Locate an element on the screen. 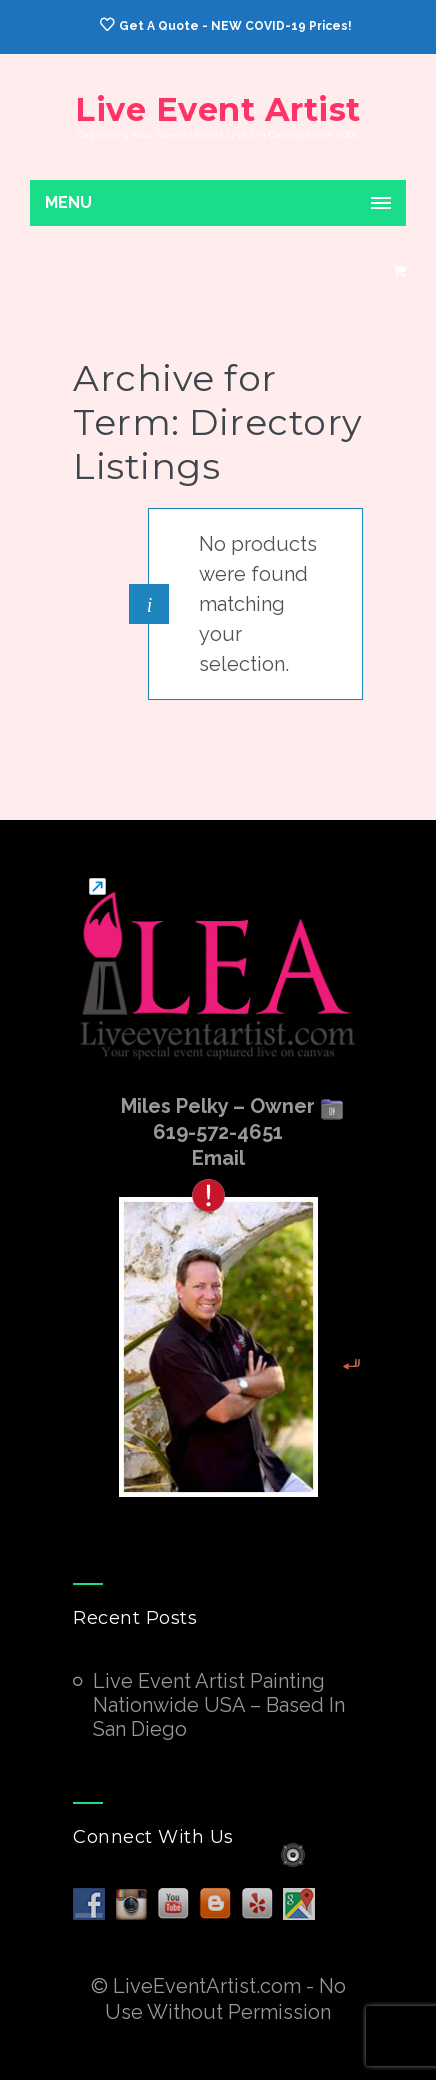 The width and height of the screenshot is (436, 2080). indicates an important or urgent notification is located at coordinates (208, 1195).